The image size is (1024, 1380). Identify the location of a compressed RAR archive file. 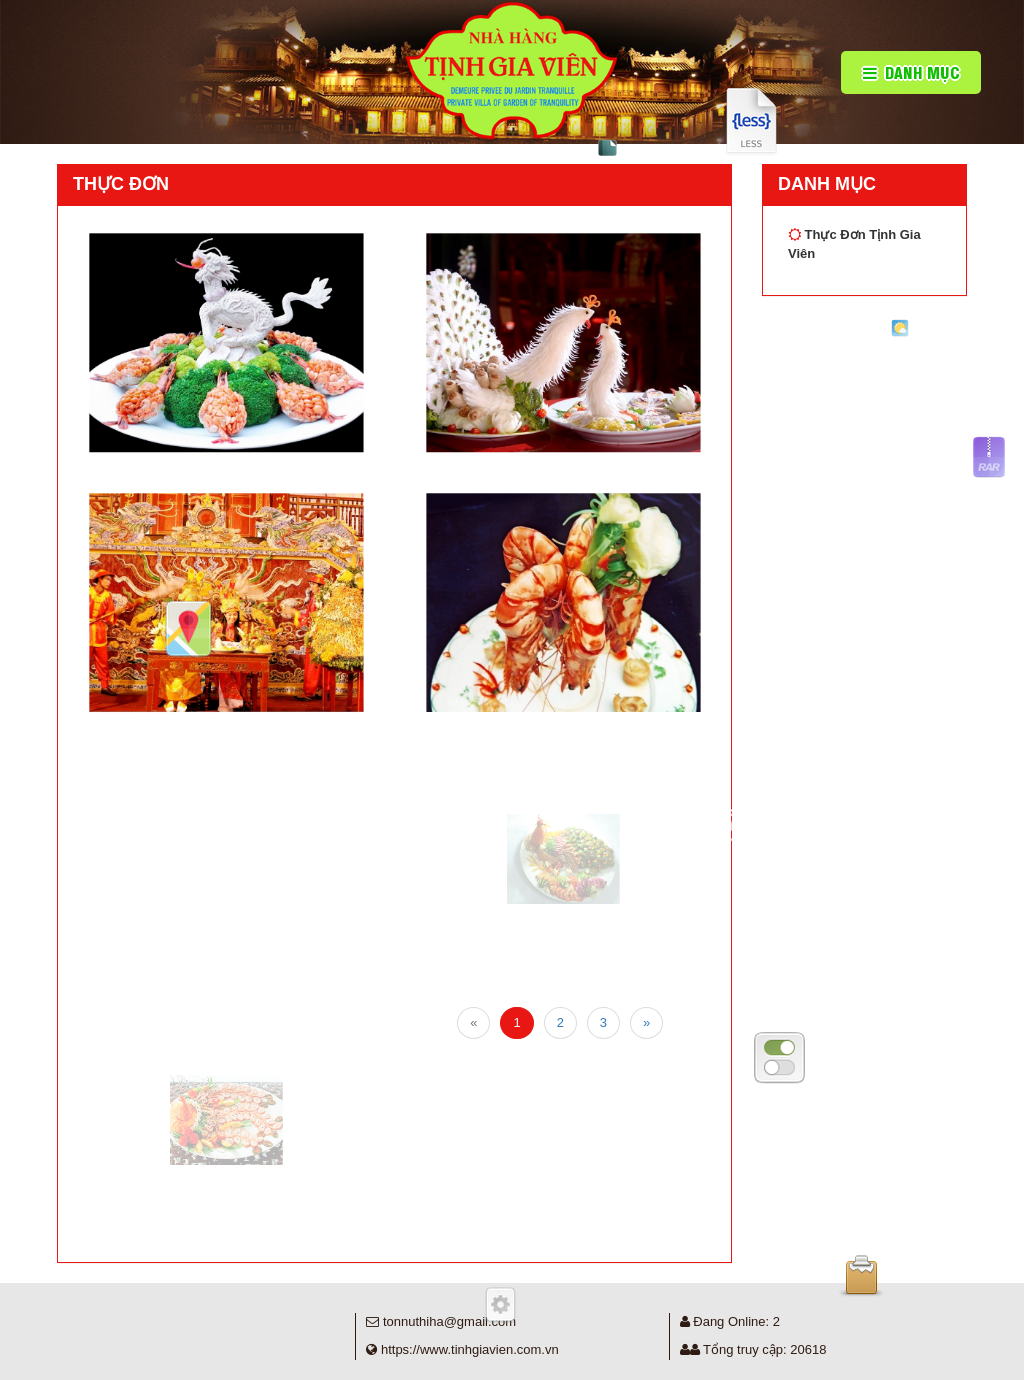
(989, 457).